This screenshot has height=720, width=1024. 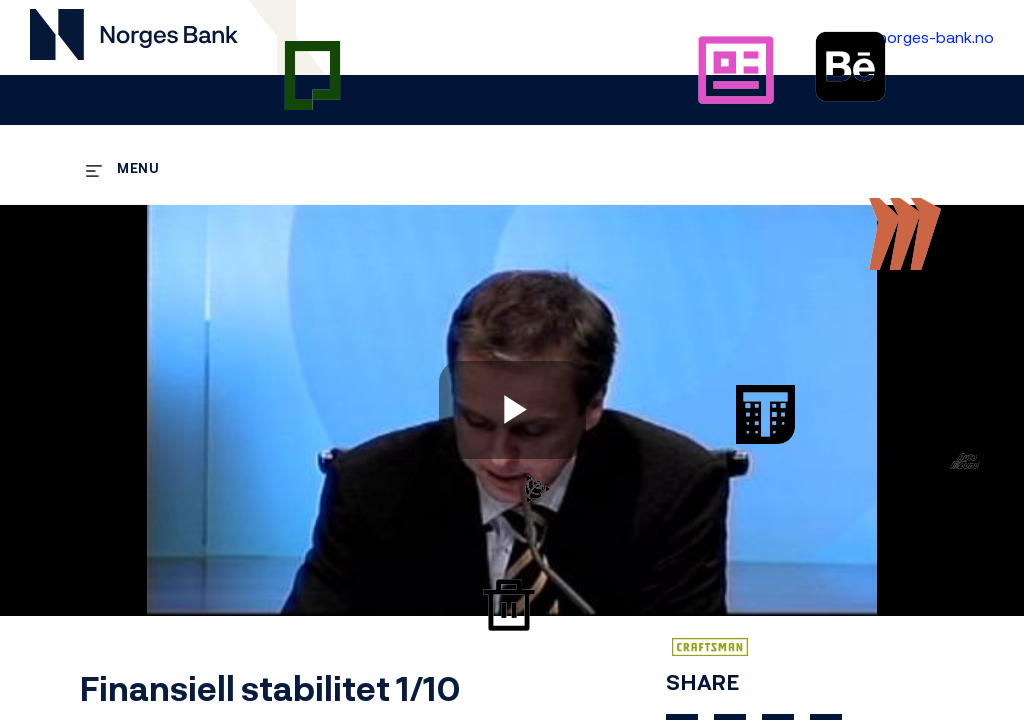 I want to click on pagekit CMS logo, so click(x=312, y=75).